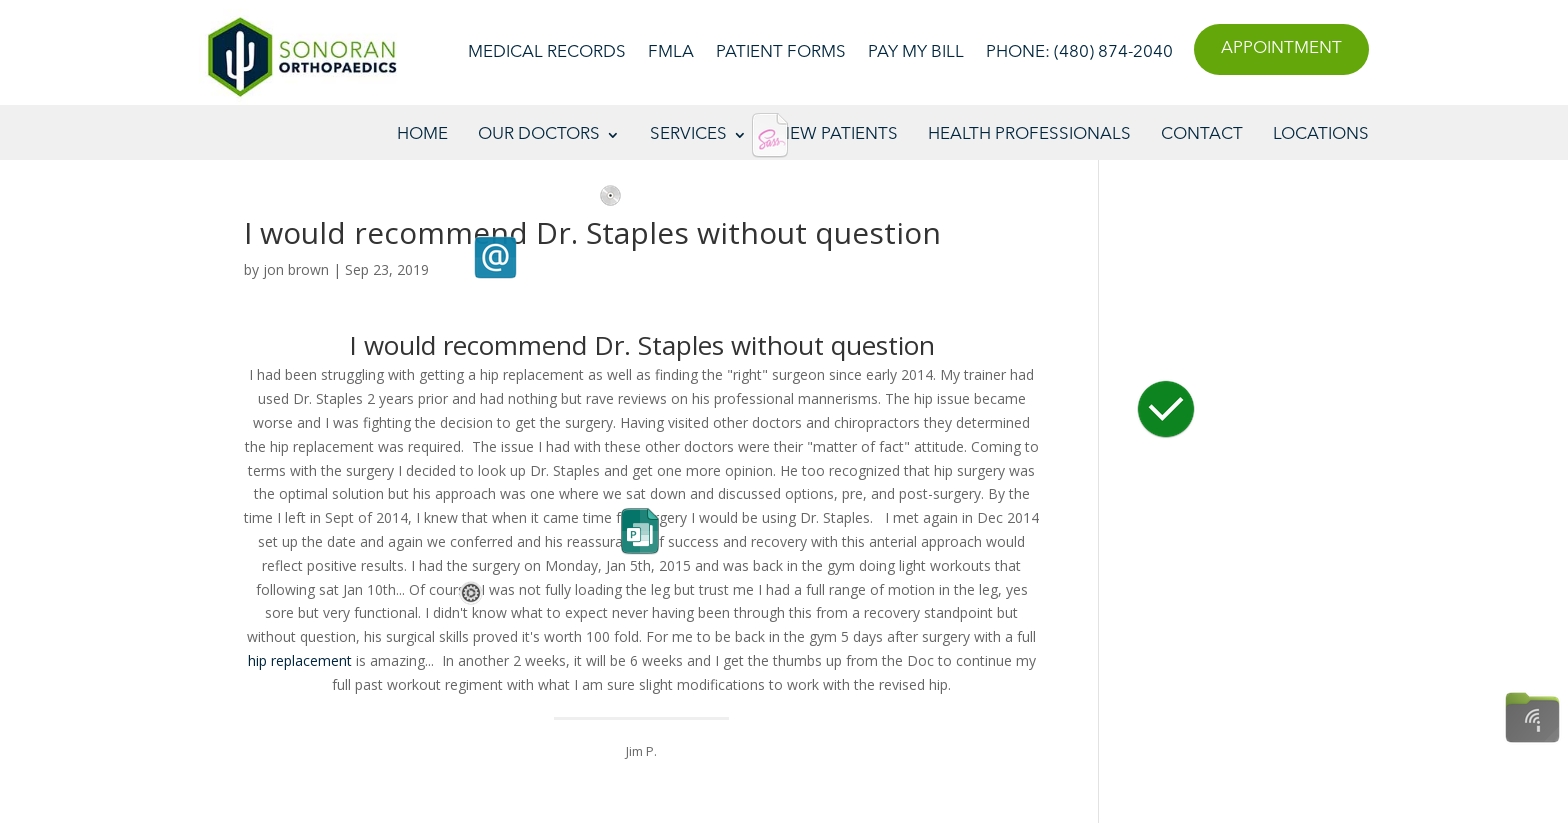 This screenshot has width=1568, height=823. Describe the element at coordinates (1532, 717) in the screenshot. I see `open insync cloud sync folder` at that location.